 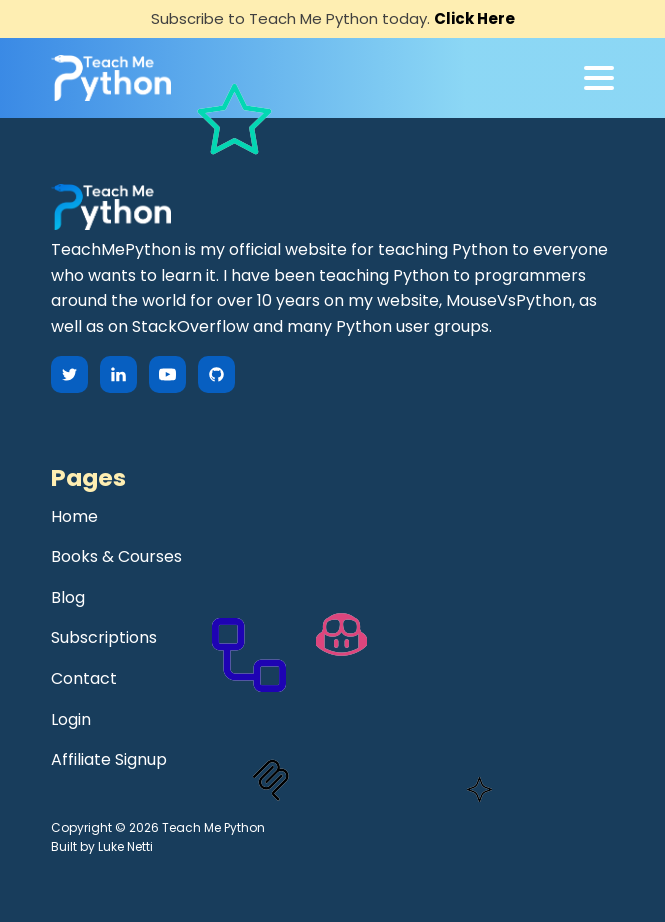 What do you see at coordinates (479, 789) in the screenshot?
I see `indicates AI-generated or enhanced content` at bounding box center [479, 789].